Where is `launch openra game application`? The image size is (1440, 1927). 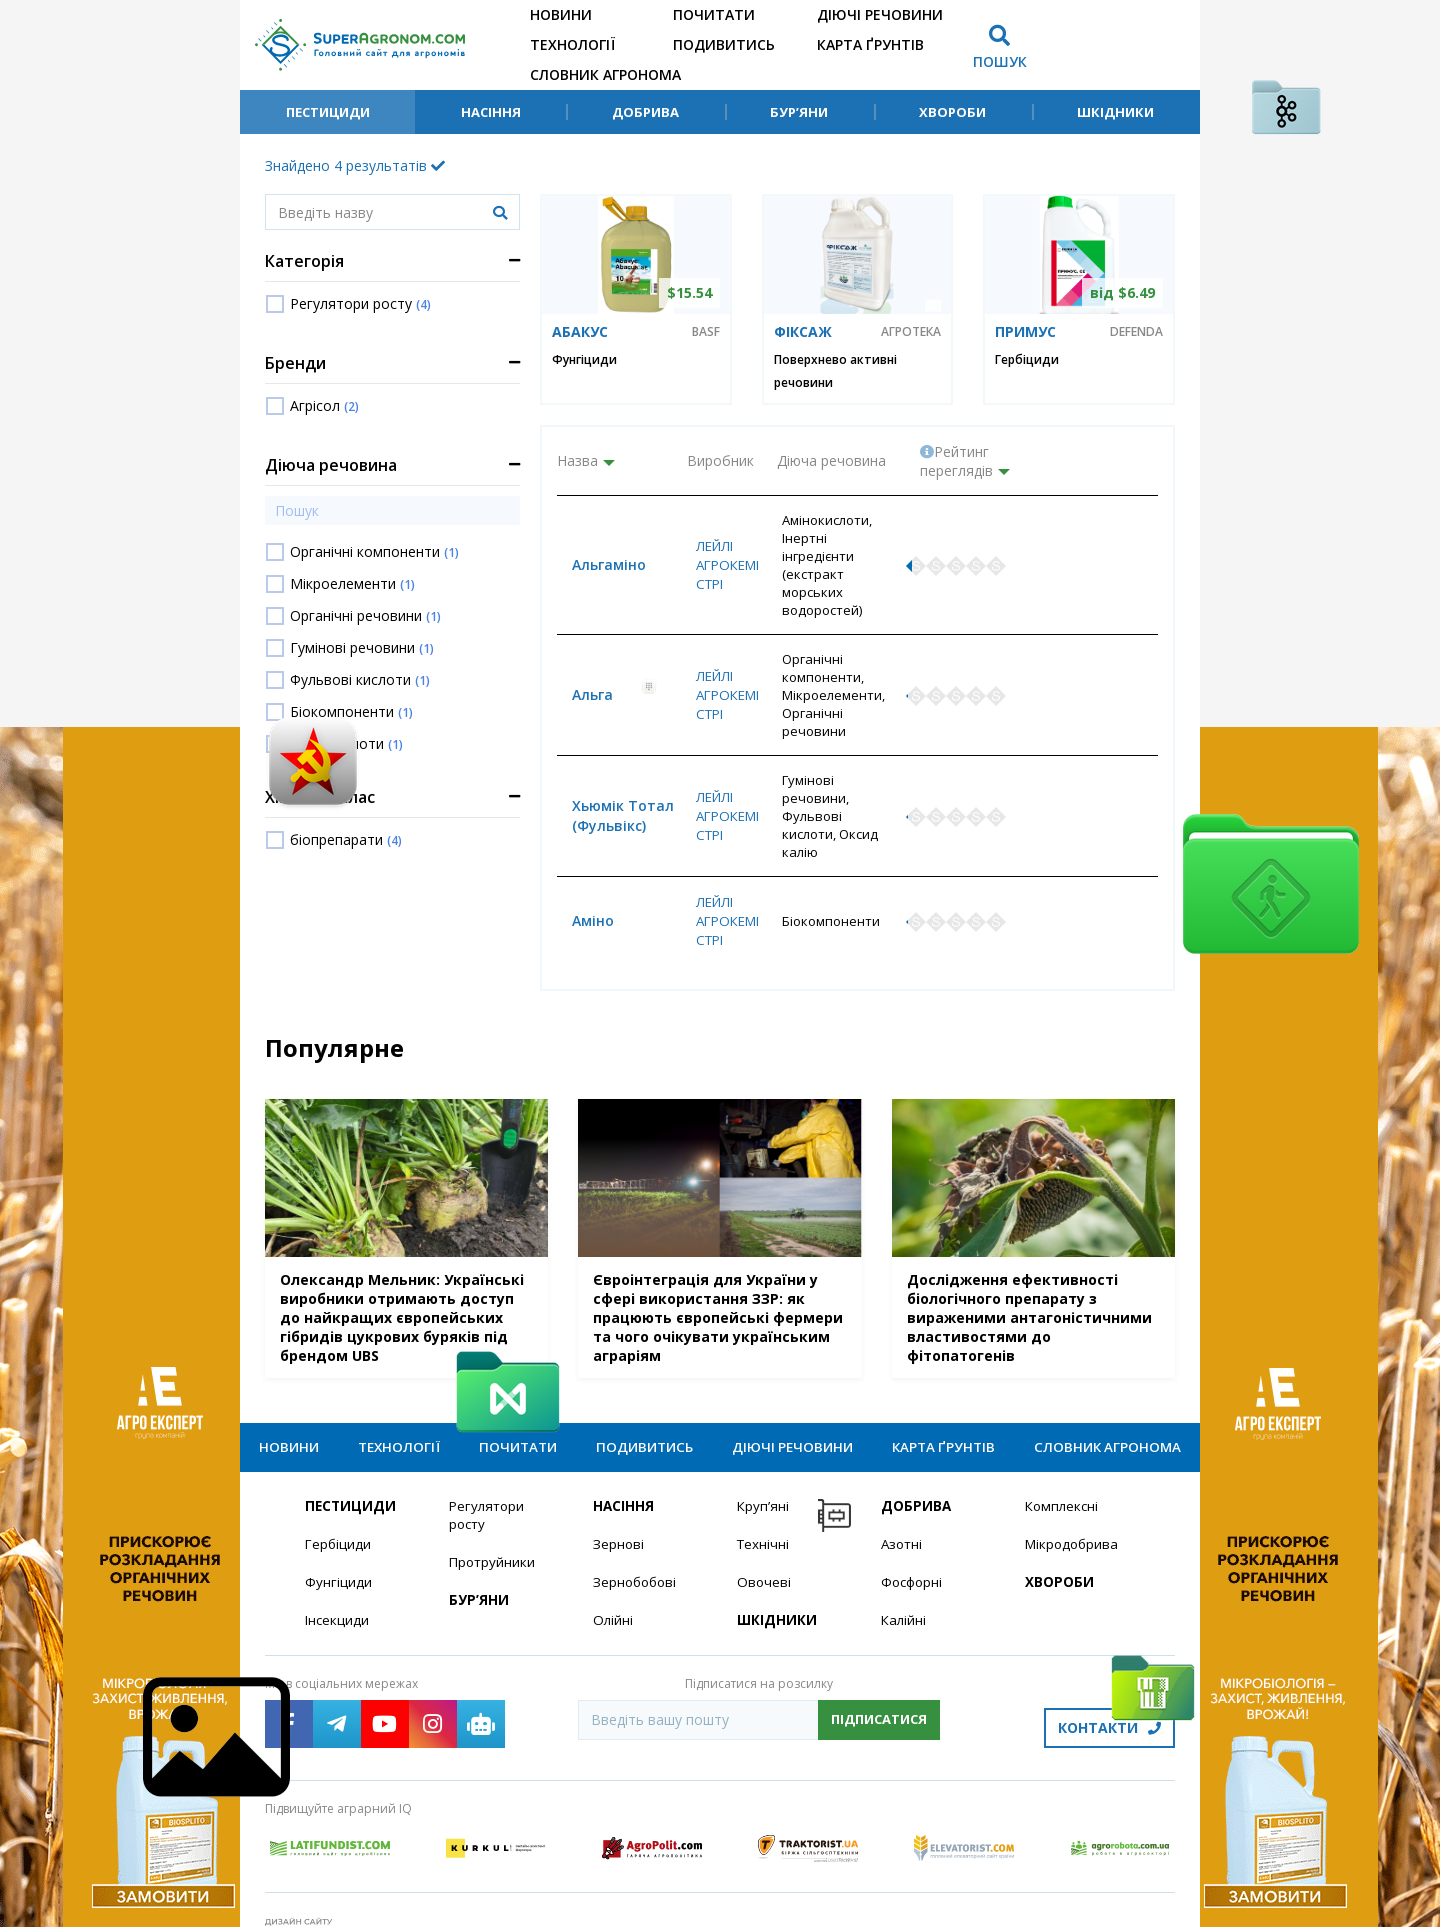
launch openra game application is located at coordinates (313, 761).